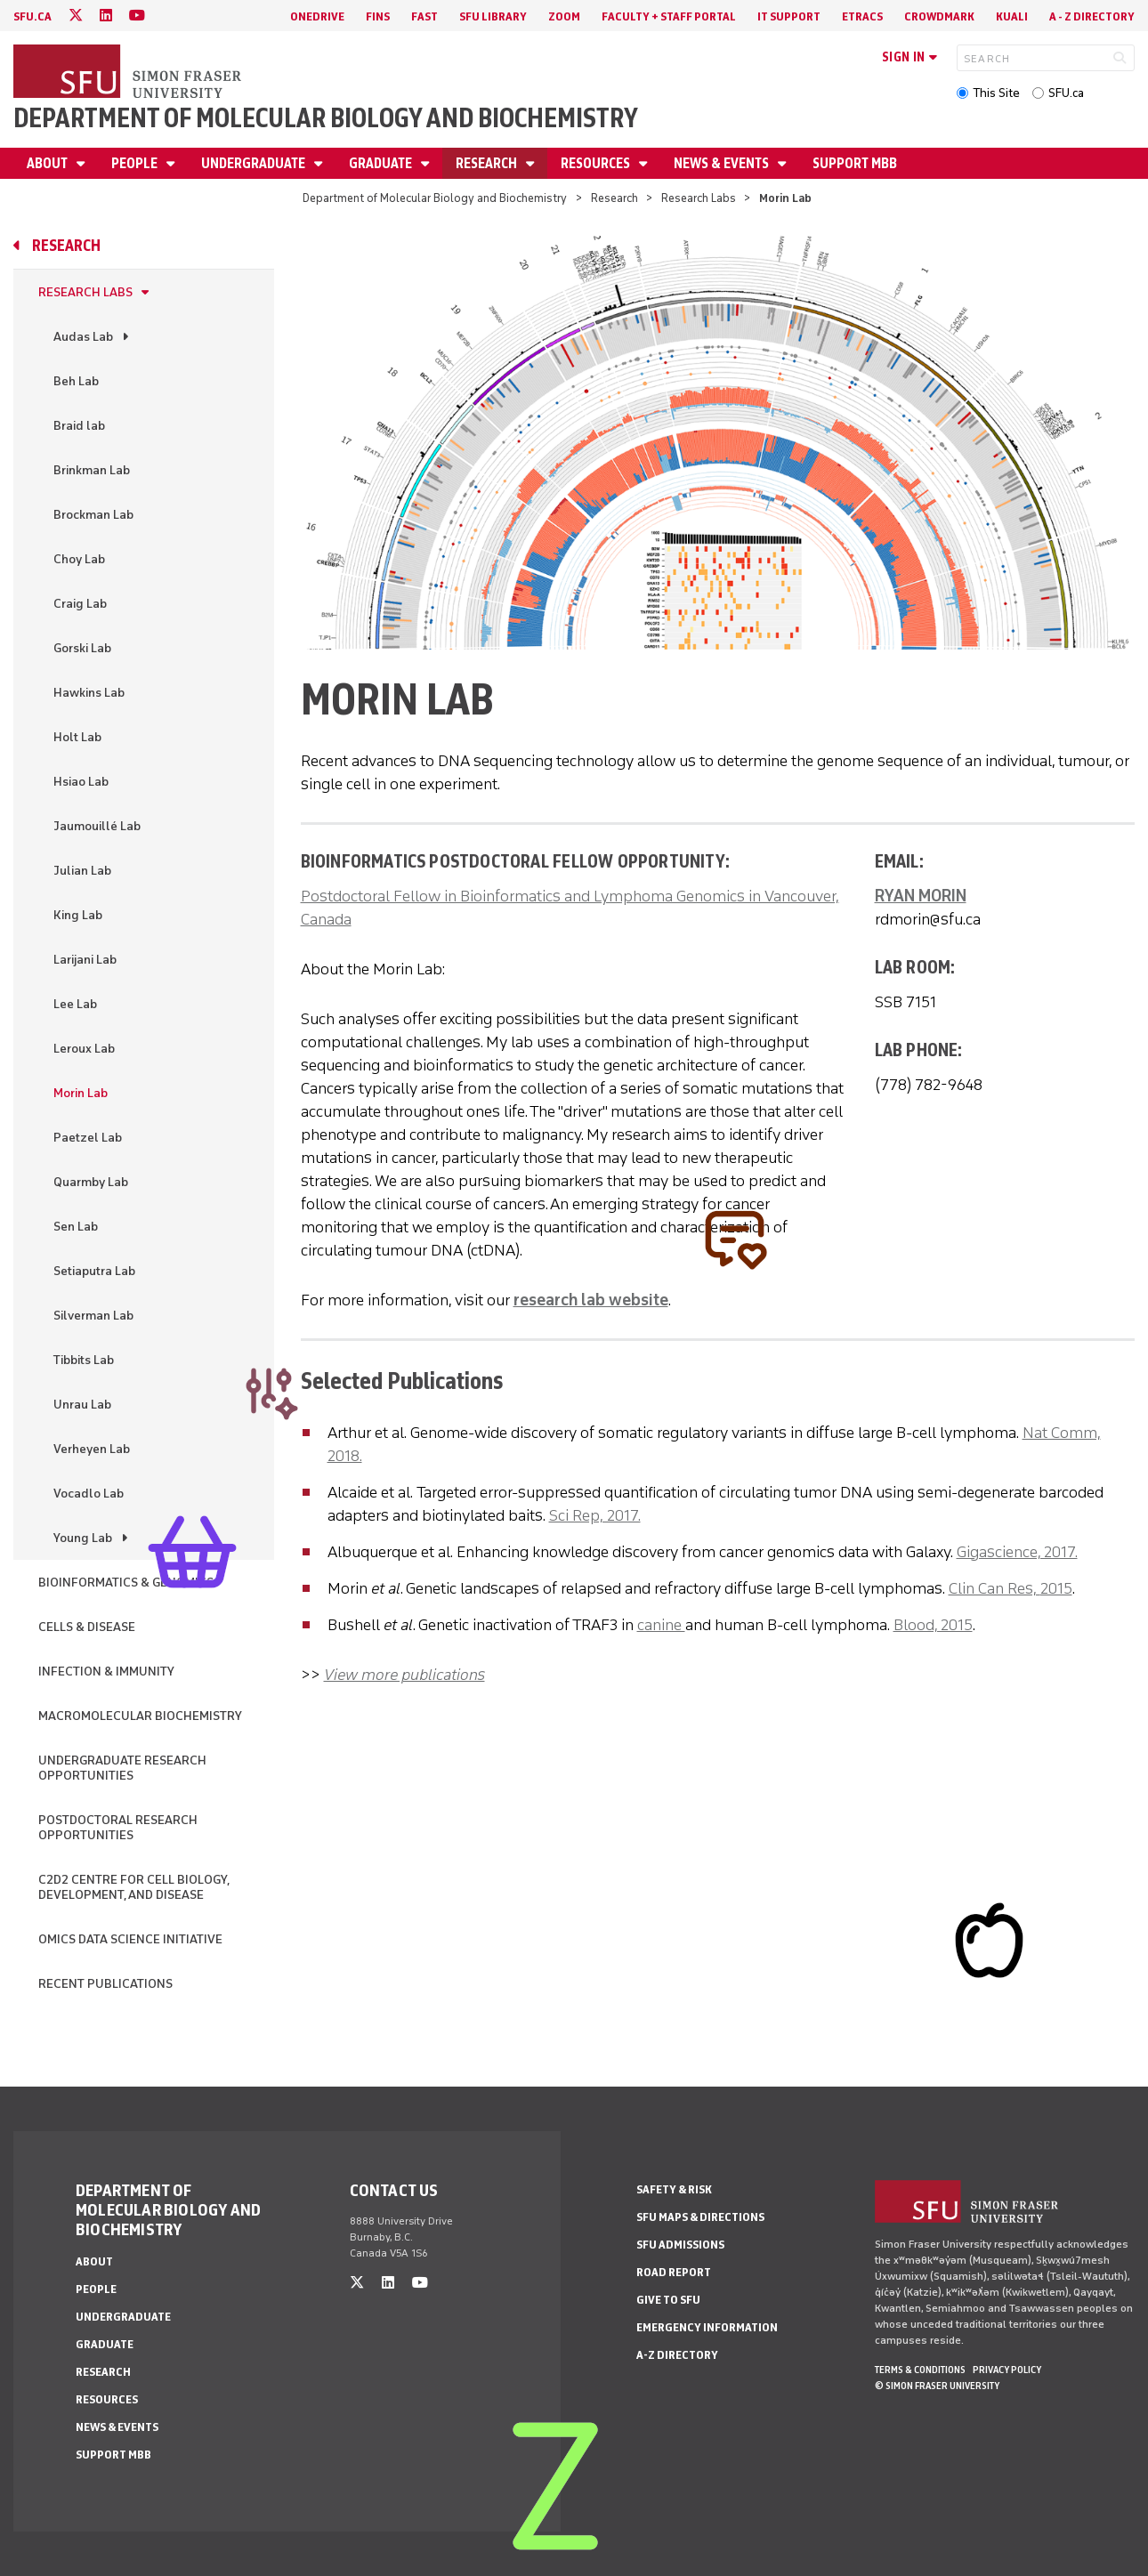  Describe the element at coordinates (989, 1940) in the screenshot. I see `access health or nutrition tracking features` at that location.